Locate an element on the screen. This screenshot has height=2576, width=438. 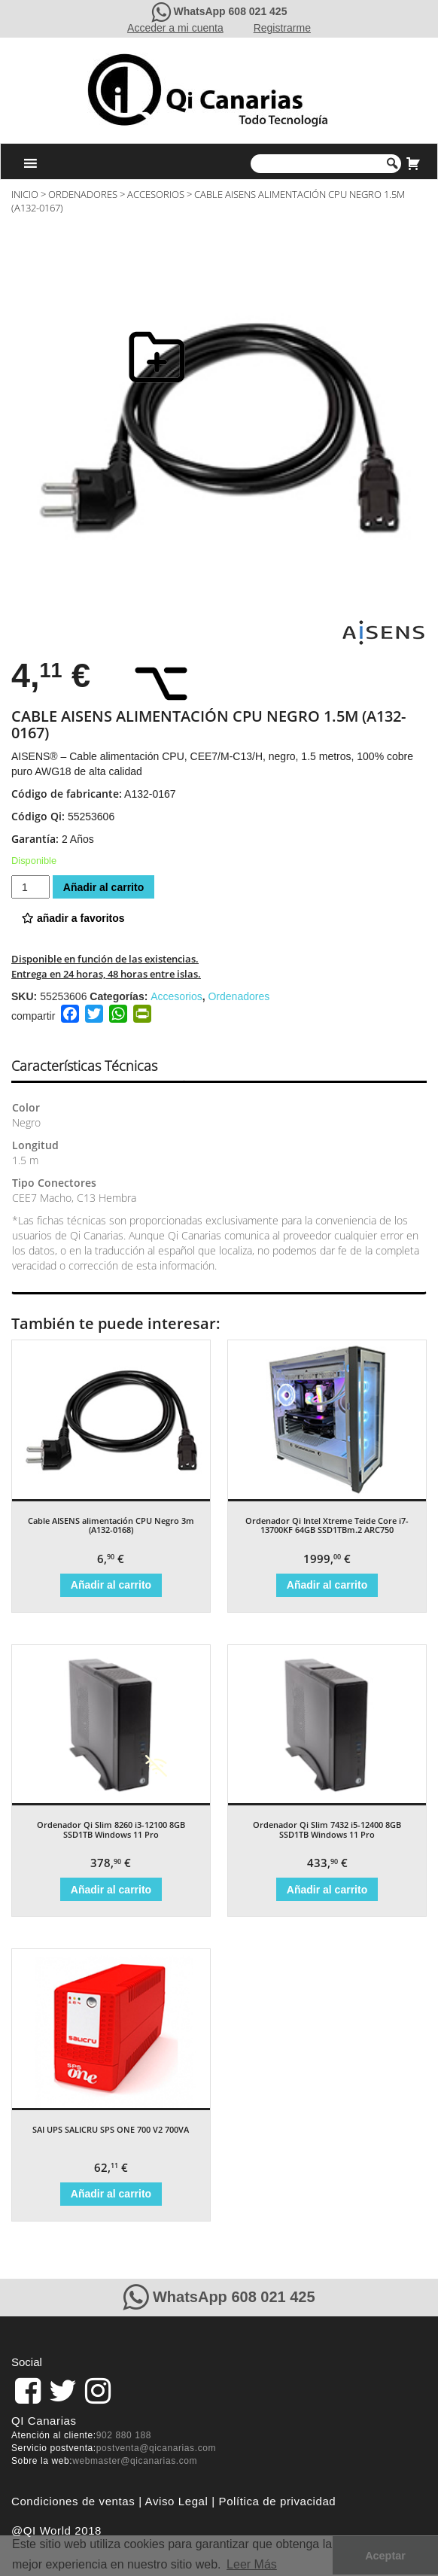
create a new folder is located at coordinates (157, 357).